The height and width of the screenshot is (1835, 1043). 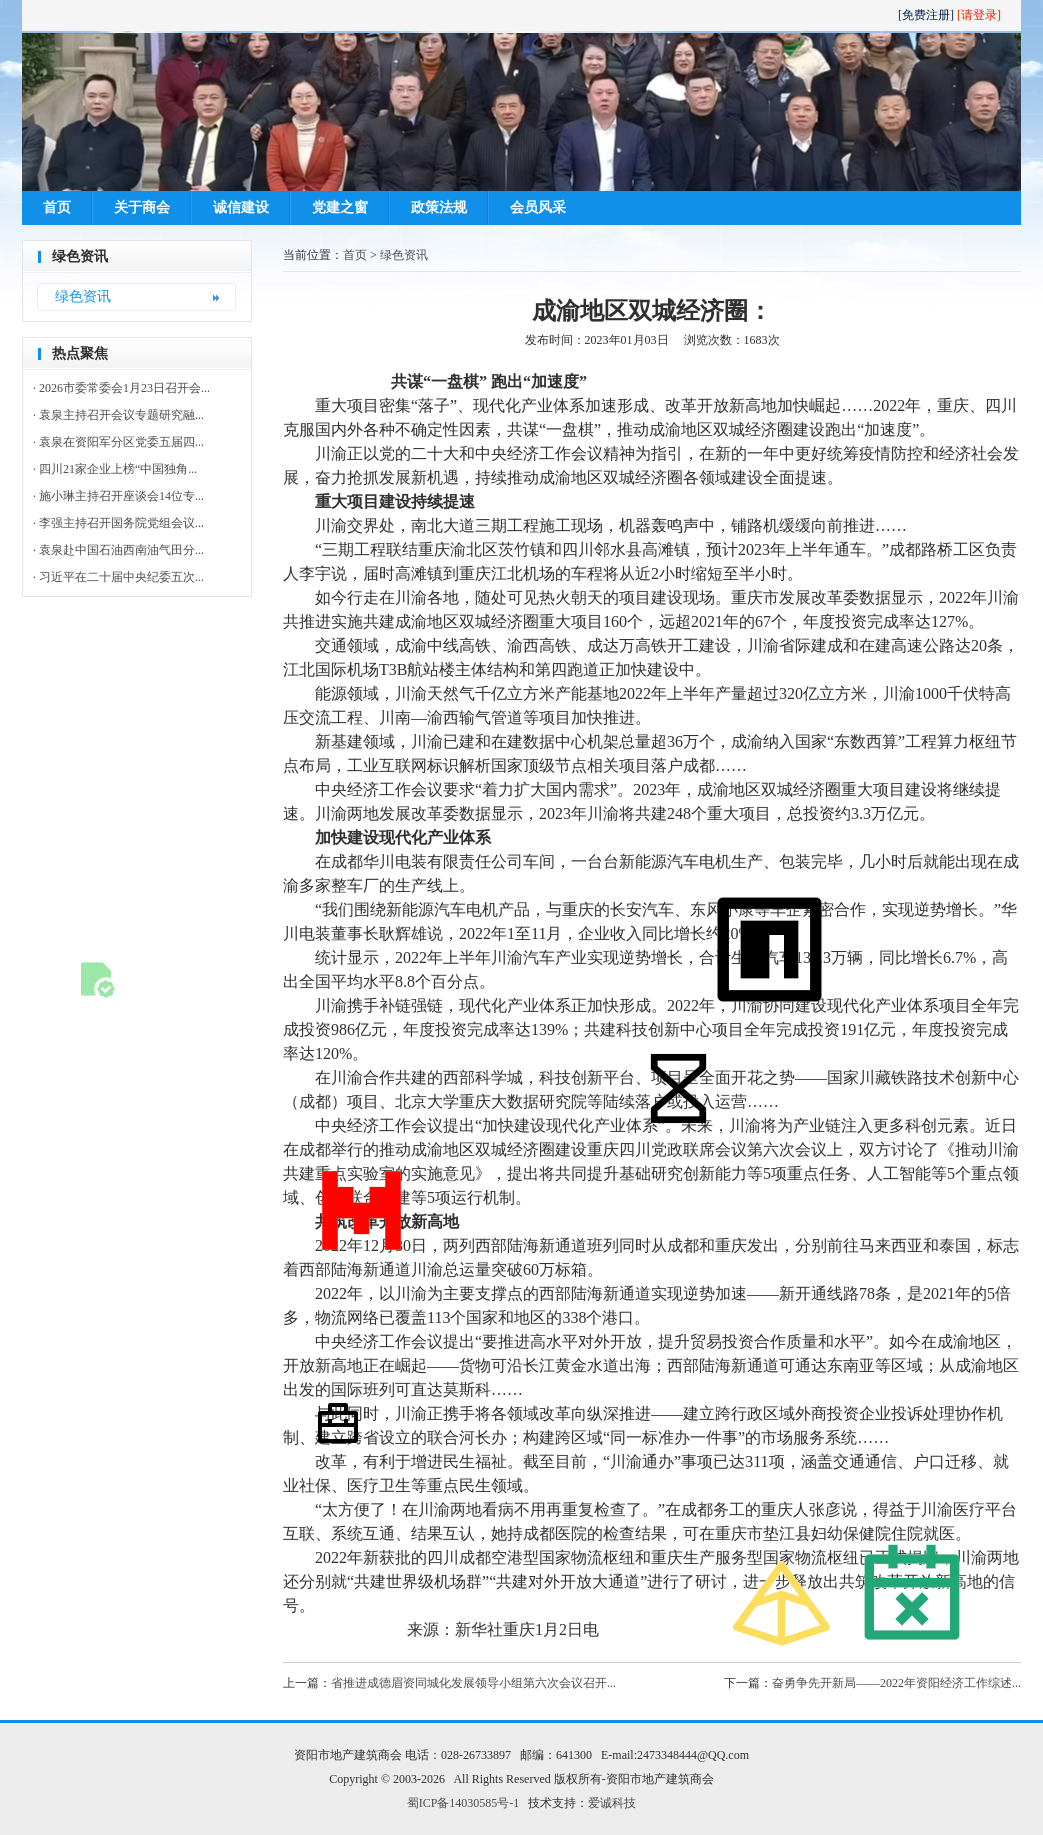 I want to click on view verified contract or document, so click(x=96, y=979).